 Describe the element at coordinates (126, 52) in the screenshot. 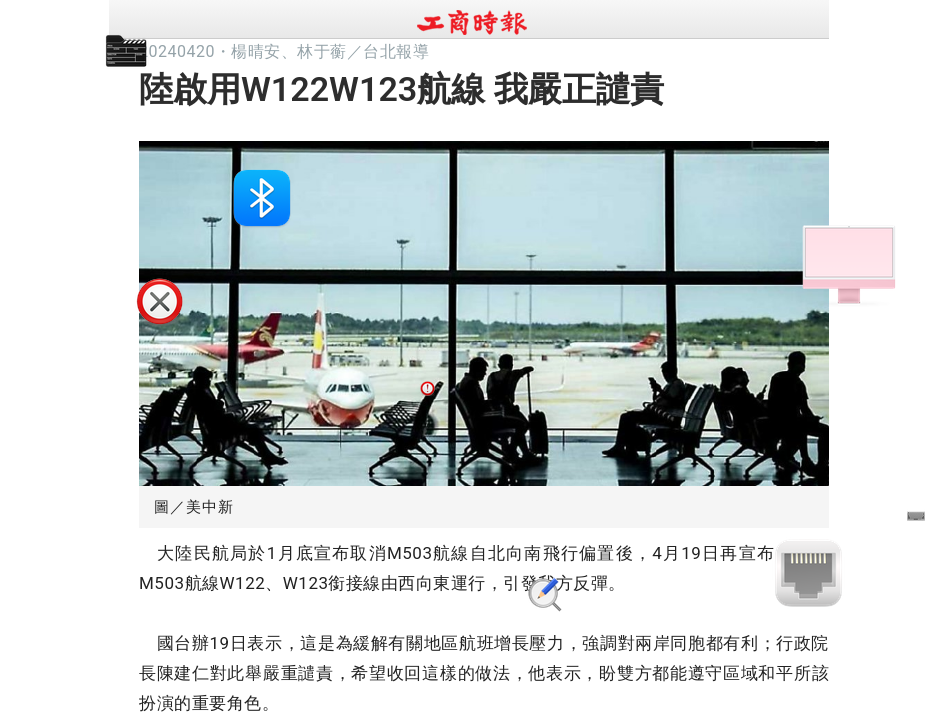

I see `open your movies folder` at that location.